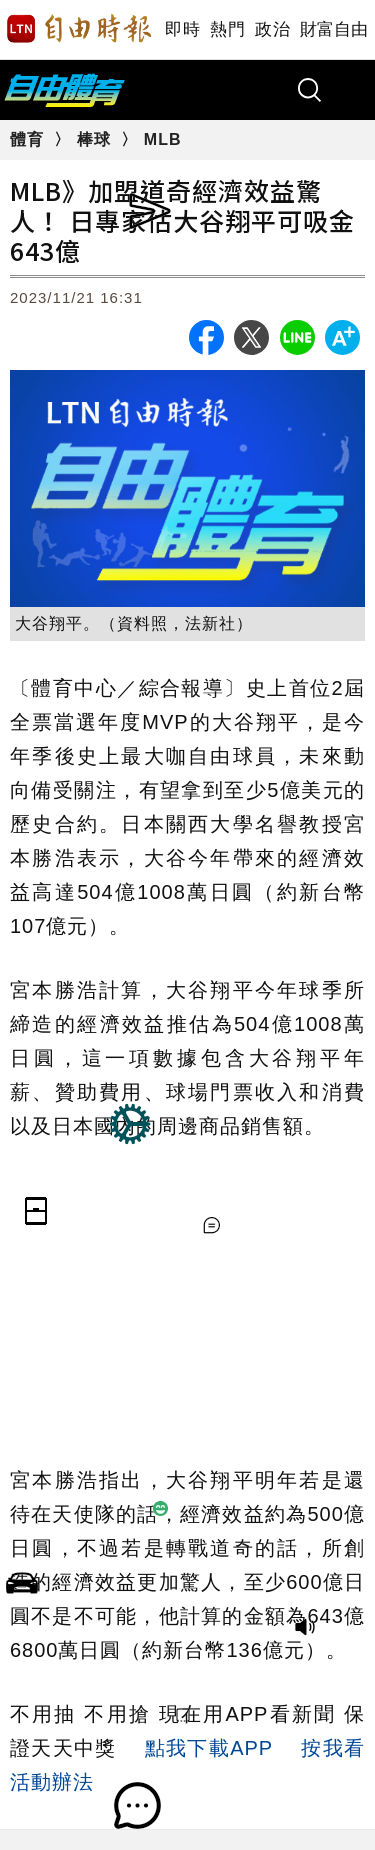 Image resolution: width=375 pixels, height=1850 pixels. What do you see at coordinates (183, 1715) in the screenshot?
I see `indicates a container with a collapsible or expandable bottom section` at bounding box center [183, 1715].